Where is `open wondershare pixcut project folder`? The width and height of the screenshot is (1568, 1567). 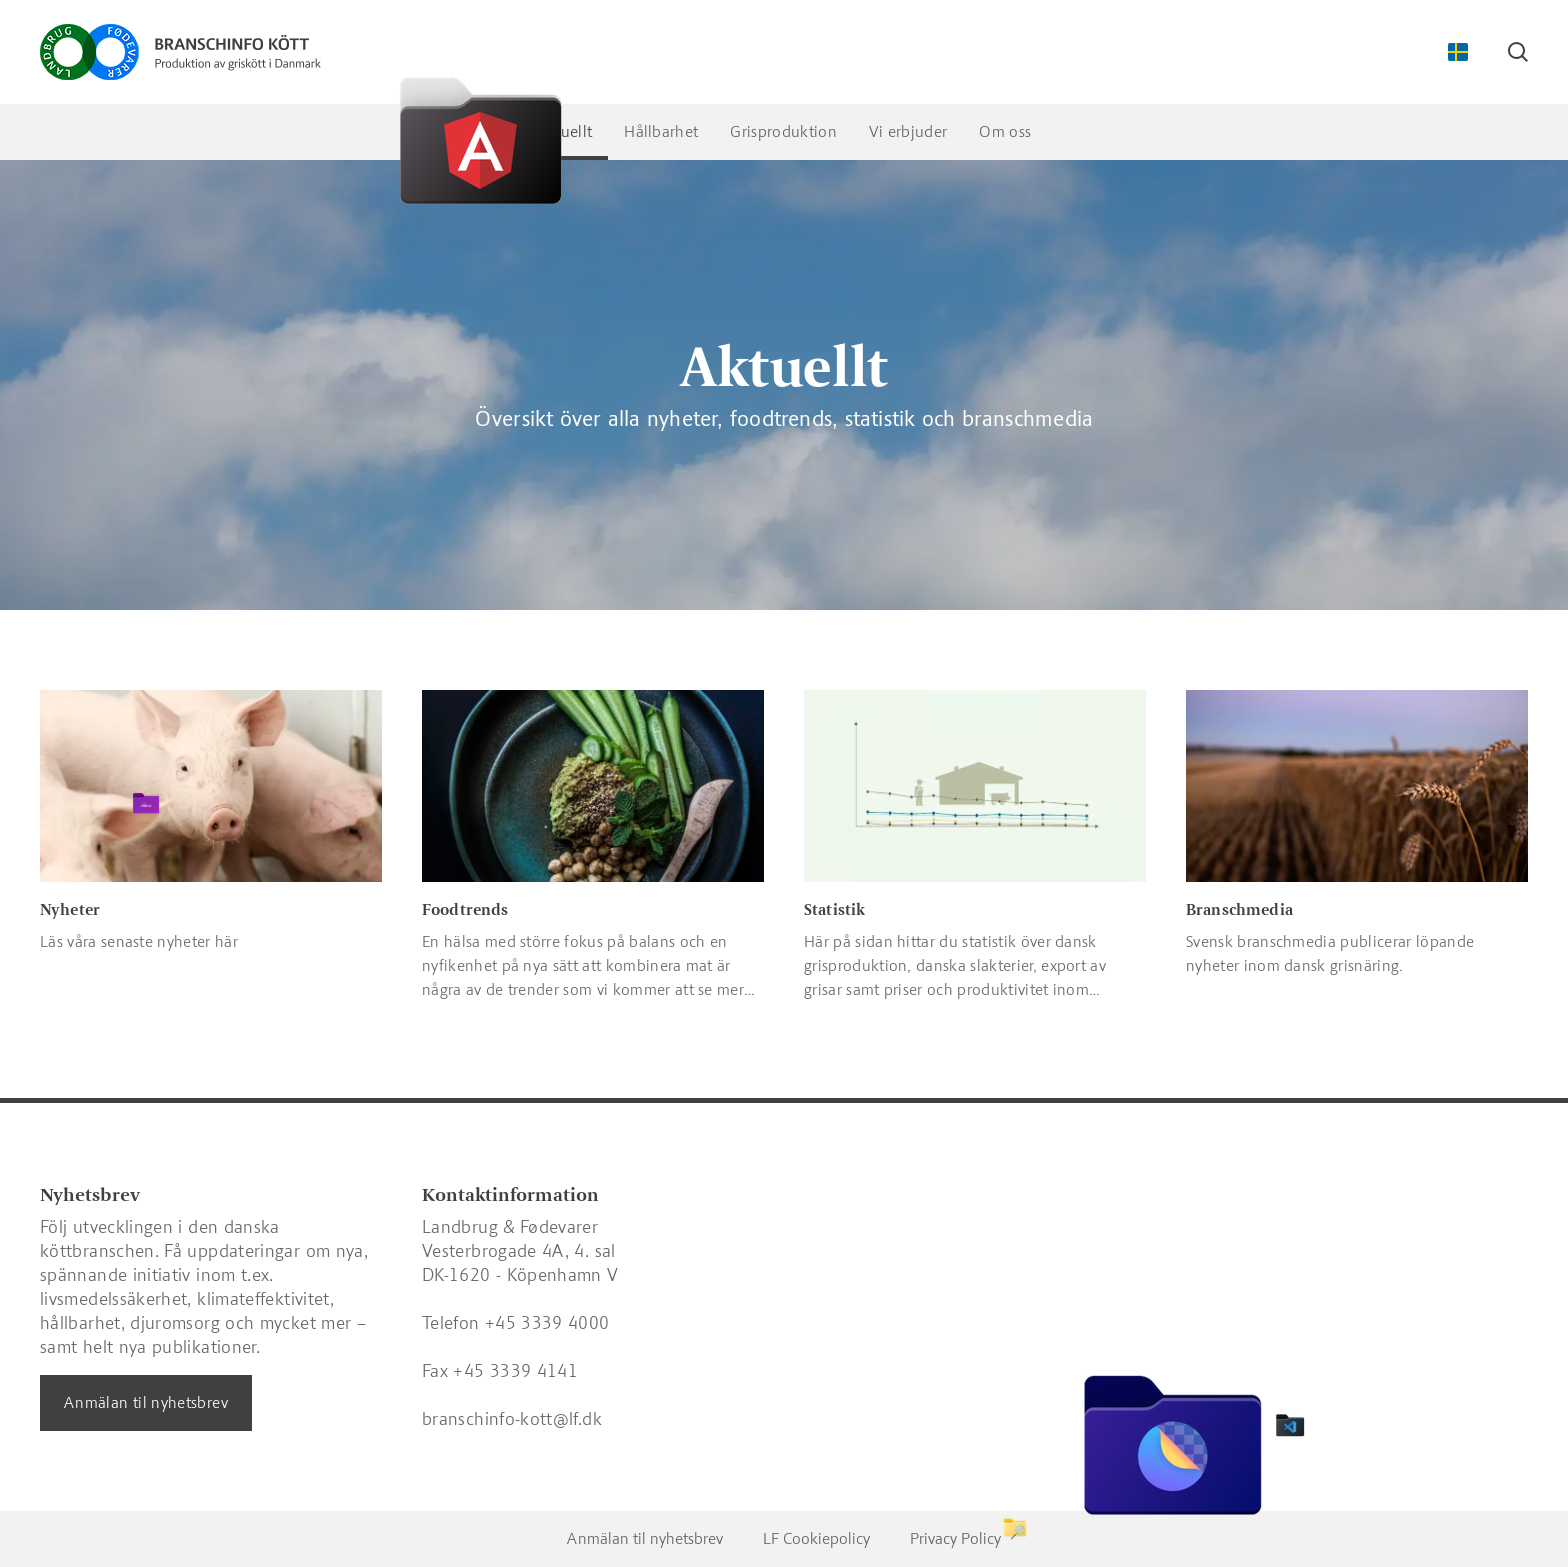 open wondershare pixcut project folder is located at coordinates (1172, 1450).